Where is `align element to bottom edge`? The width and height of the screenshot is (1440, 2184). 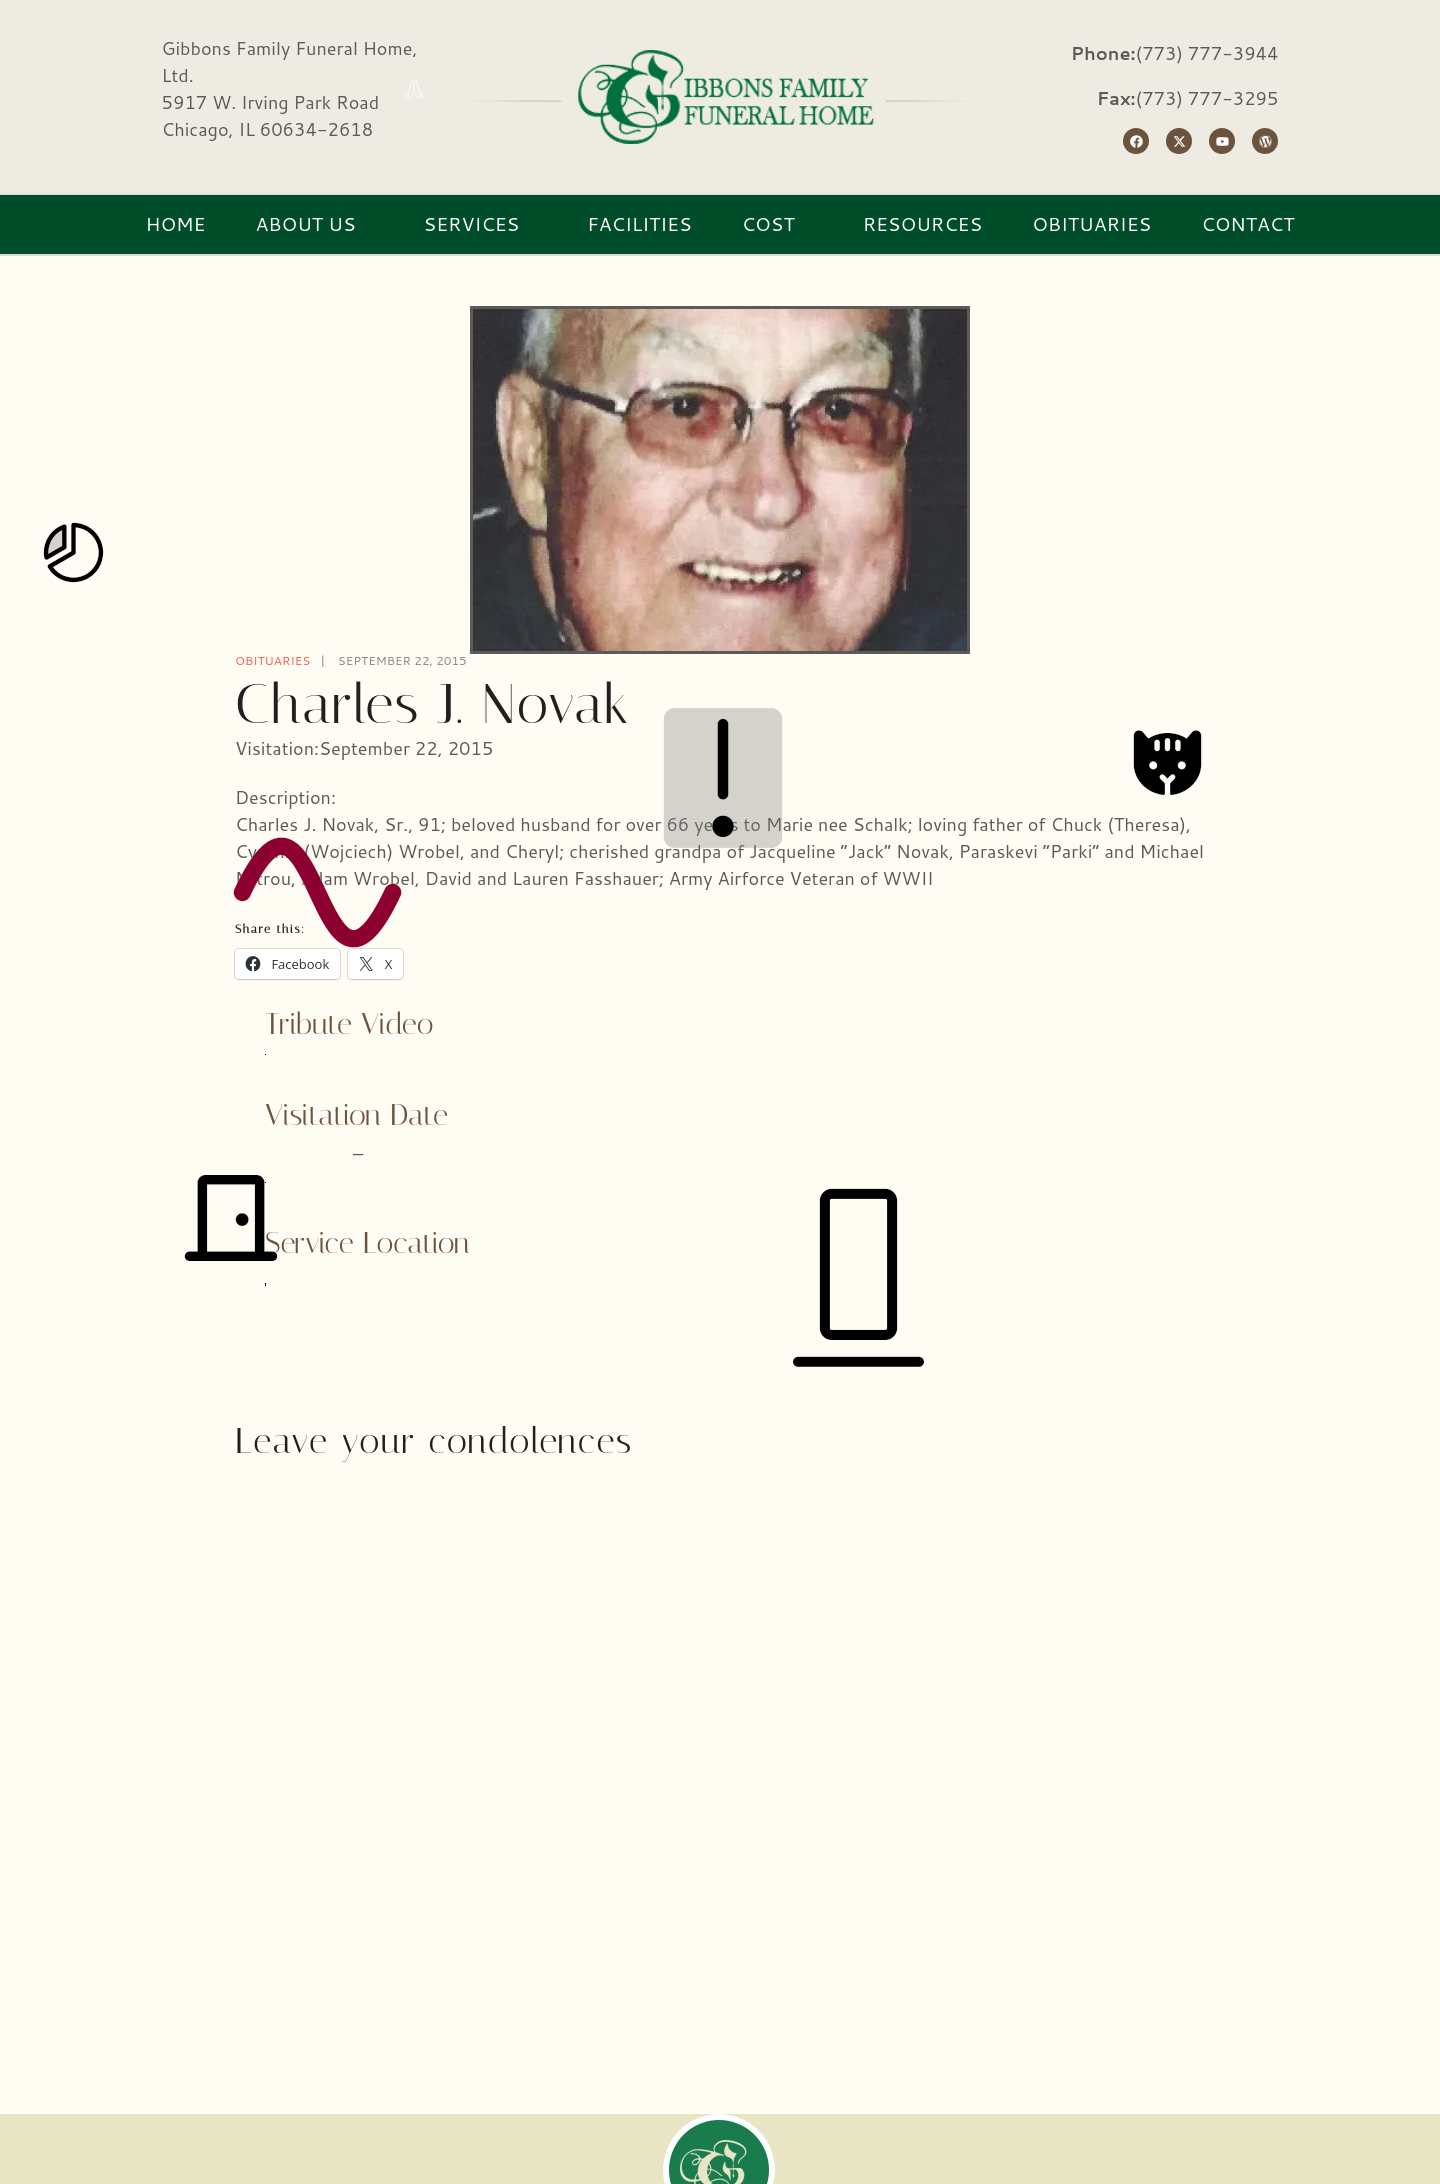
align element to bottom edge is located at coordinates (858, 1274).